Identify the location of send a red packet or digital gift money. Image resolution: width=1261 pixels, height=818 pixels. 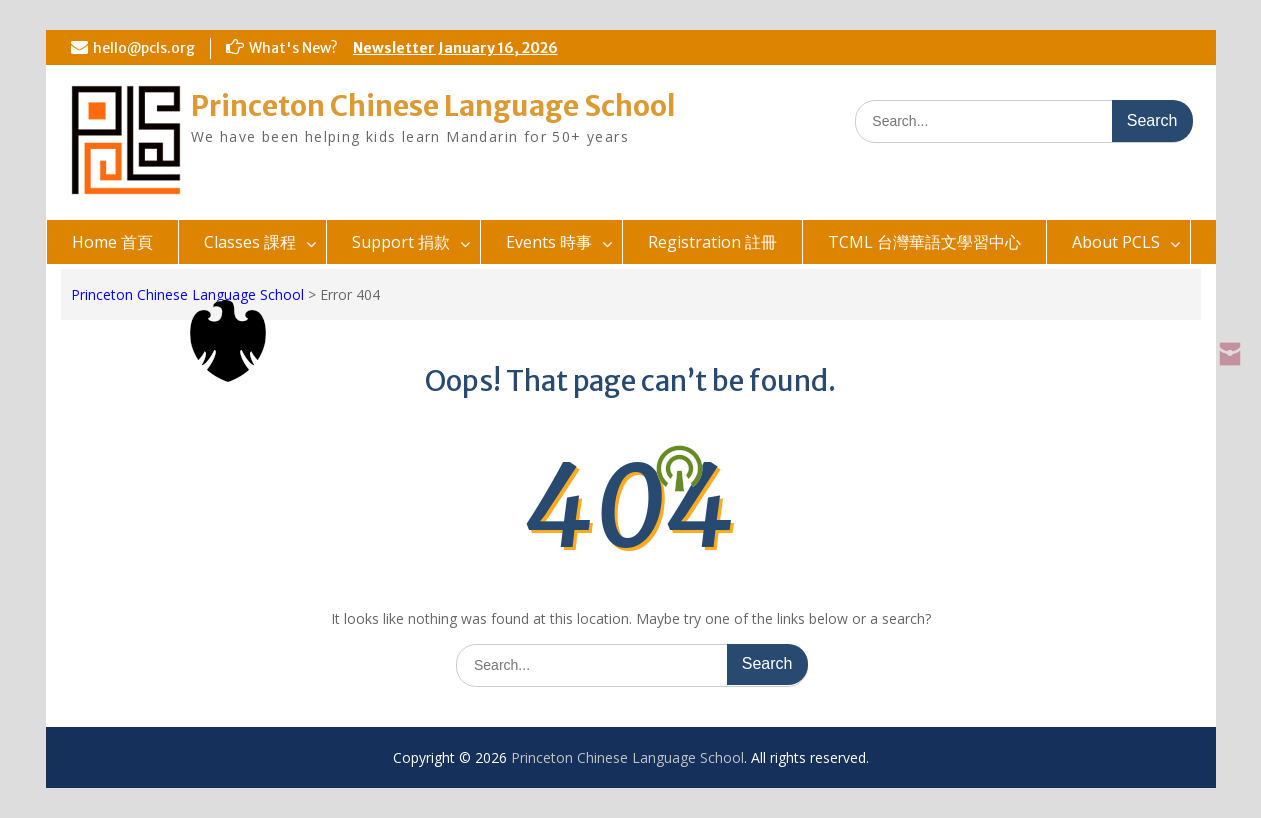
(1230, 354).